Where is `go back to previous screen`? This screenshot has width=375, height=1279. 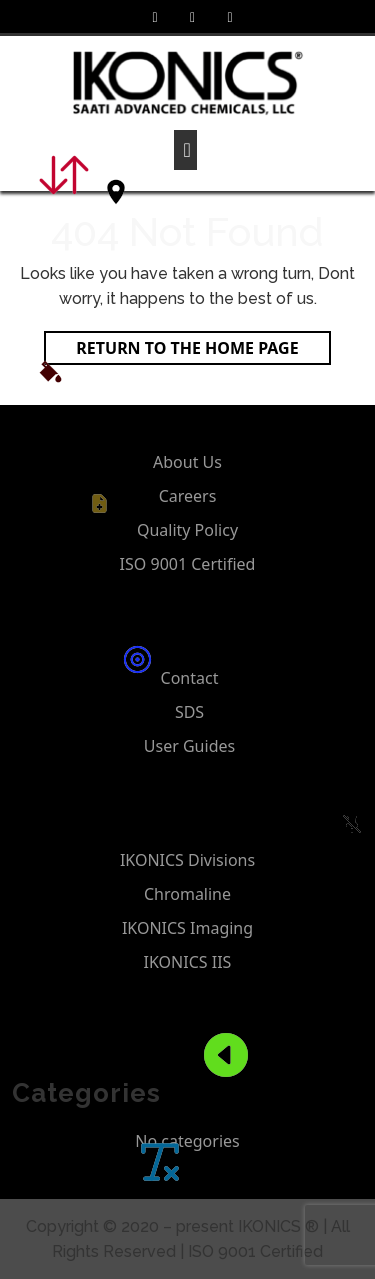 go back to previous screen is located at coordinates (226, 1055).